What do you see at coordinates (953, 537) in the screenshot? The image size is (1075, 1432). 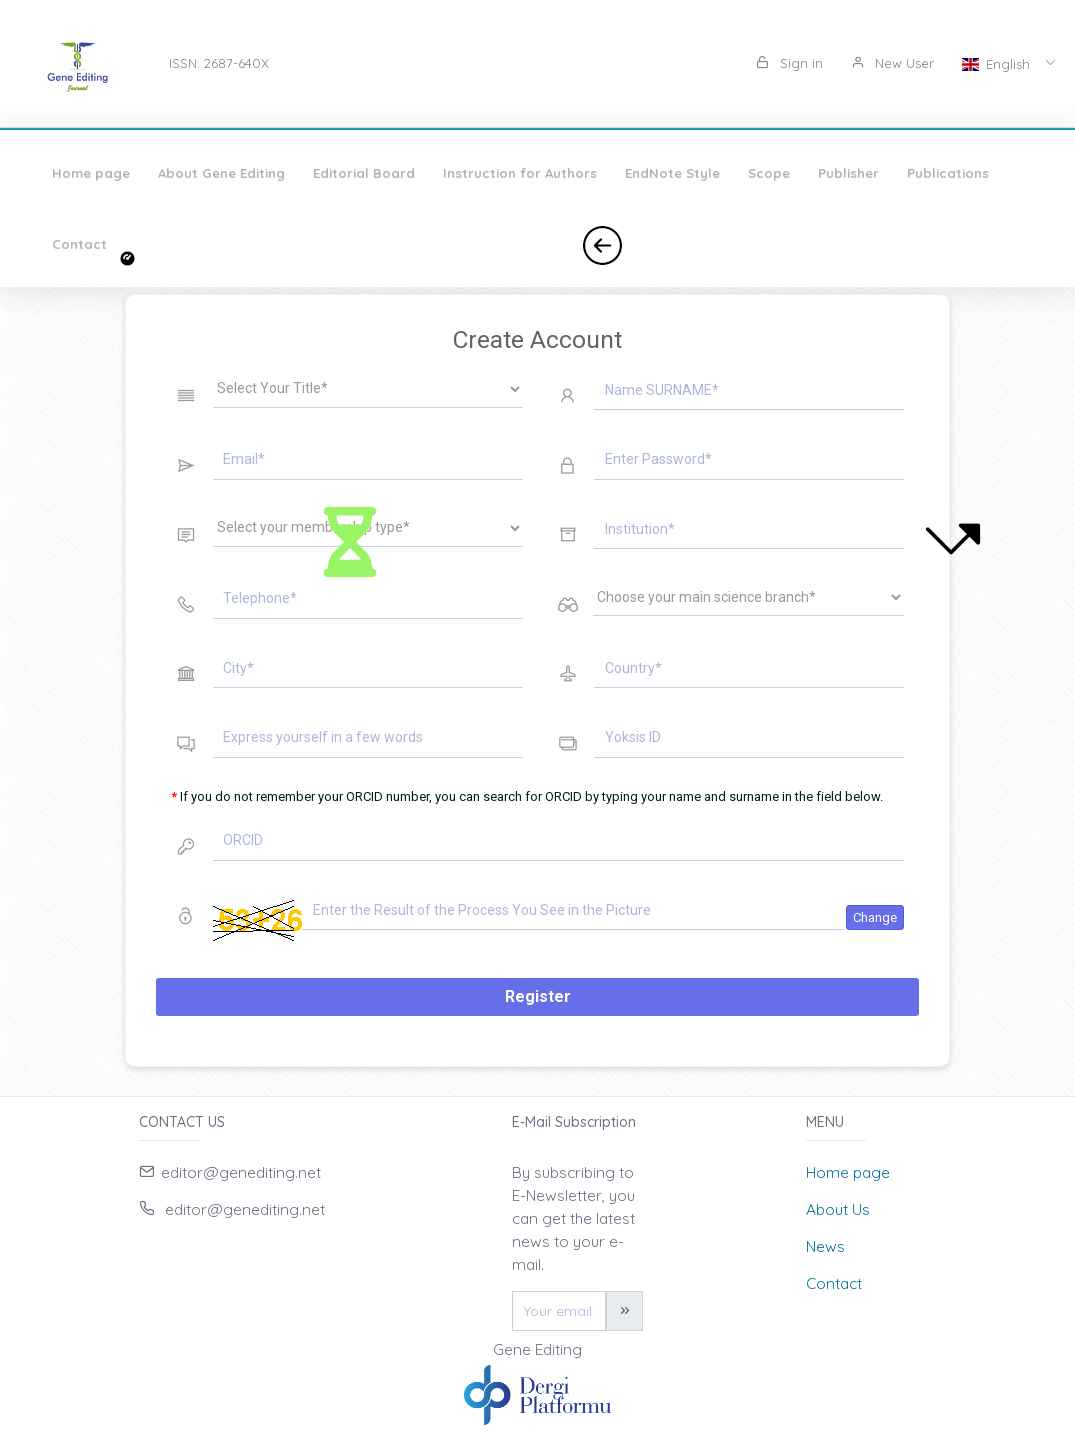 I see `reply to a message or email` at bounding box center [953, 537].